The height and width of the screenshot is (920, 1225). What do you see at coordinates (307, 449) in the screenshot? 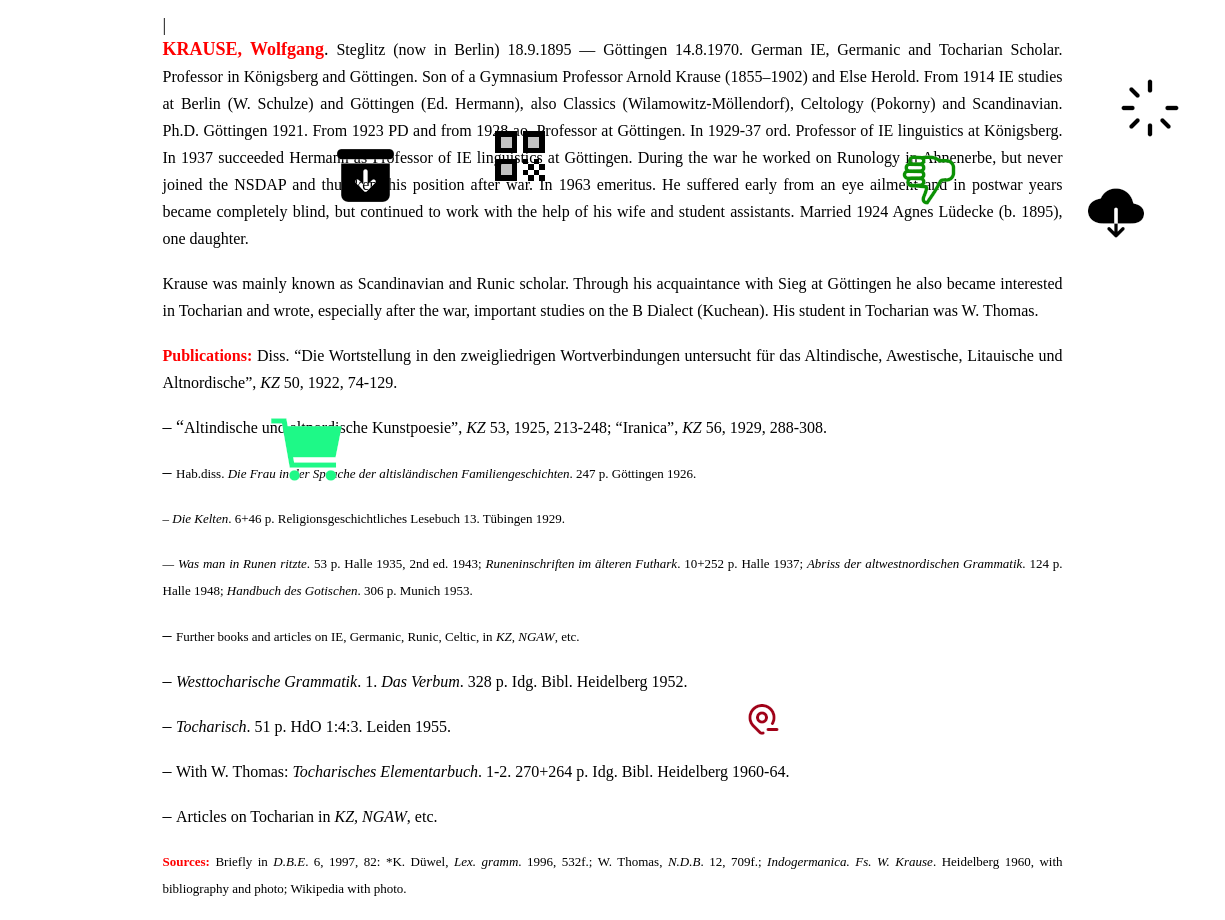
I see `view your shopping cart` at bounding box center [307, 449].